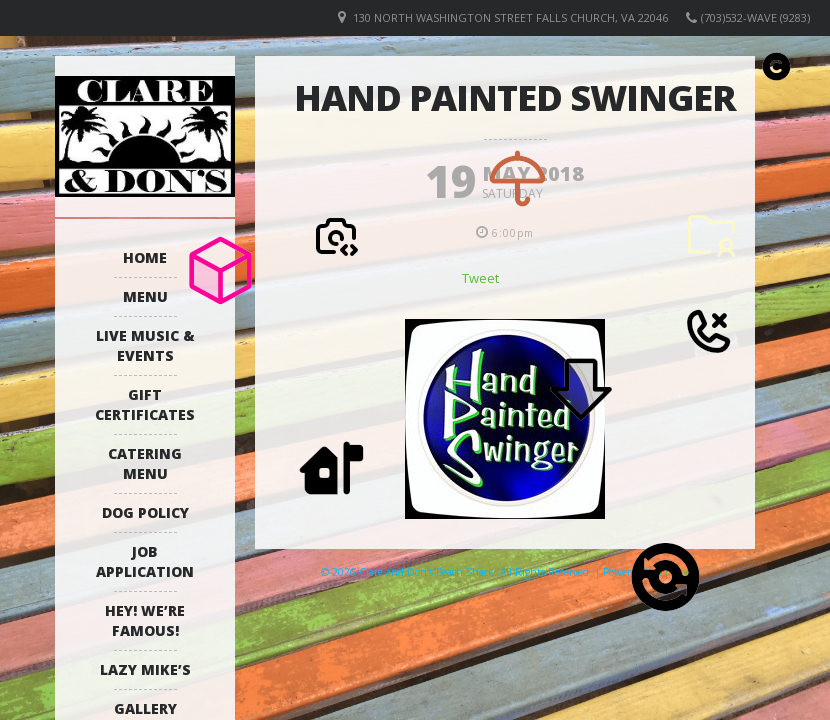  Describe the element at coordinates (220, 270) in the screenshot. I see `view 3D model or object` at that location.